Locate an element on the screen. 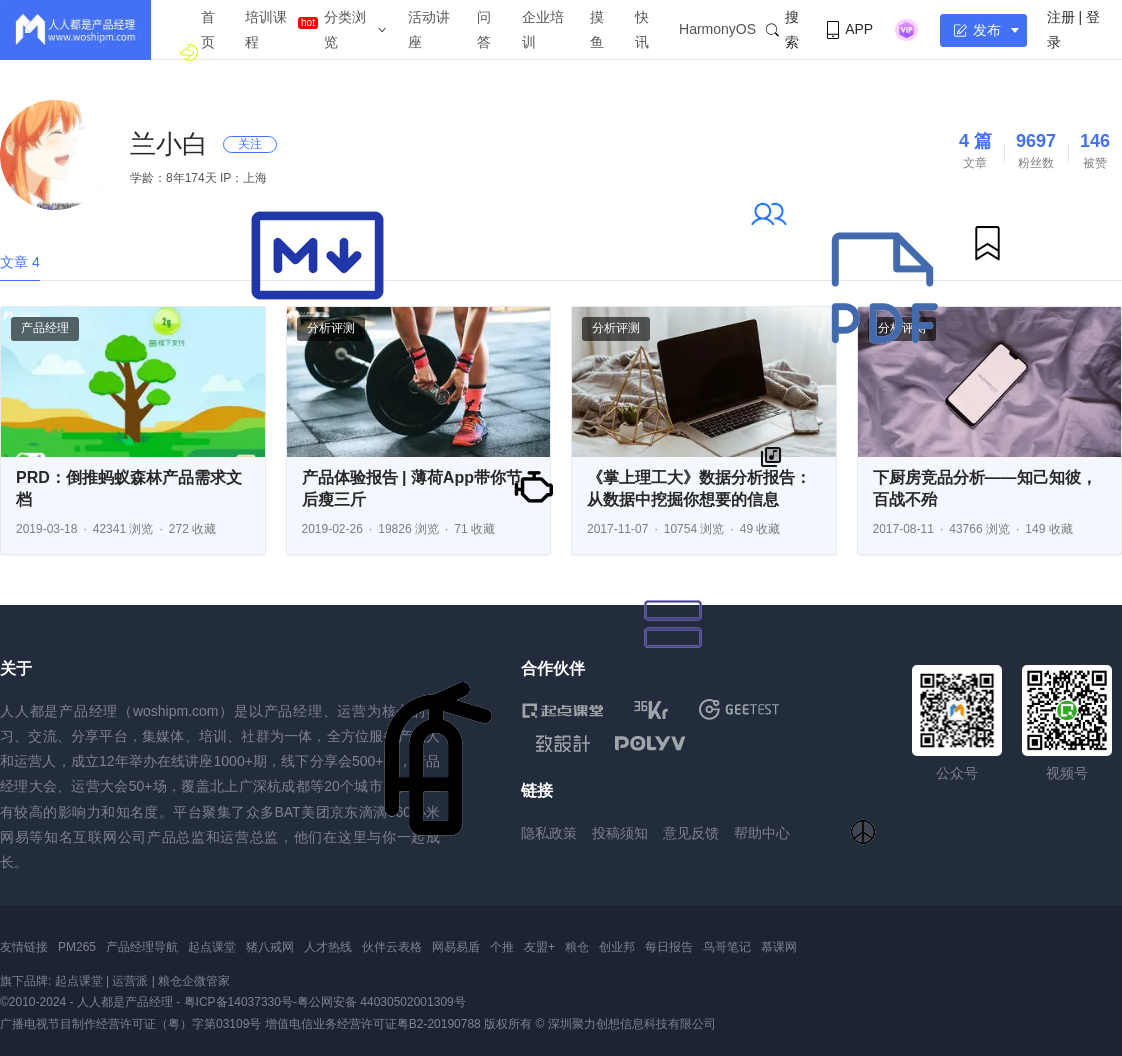 The height and width of the screenshot is (1056, 1122). check engine or vehicle diagnostics is located at coordinates (533, 487).